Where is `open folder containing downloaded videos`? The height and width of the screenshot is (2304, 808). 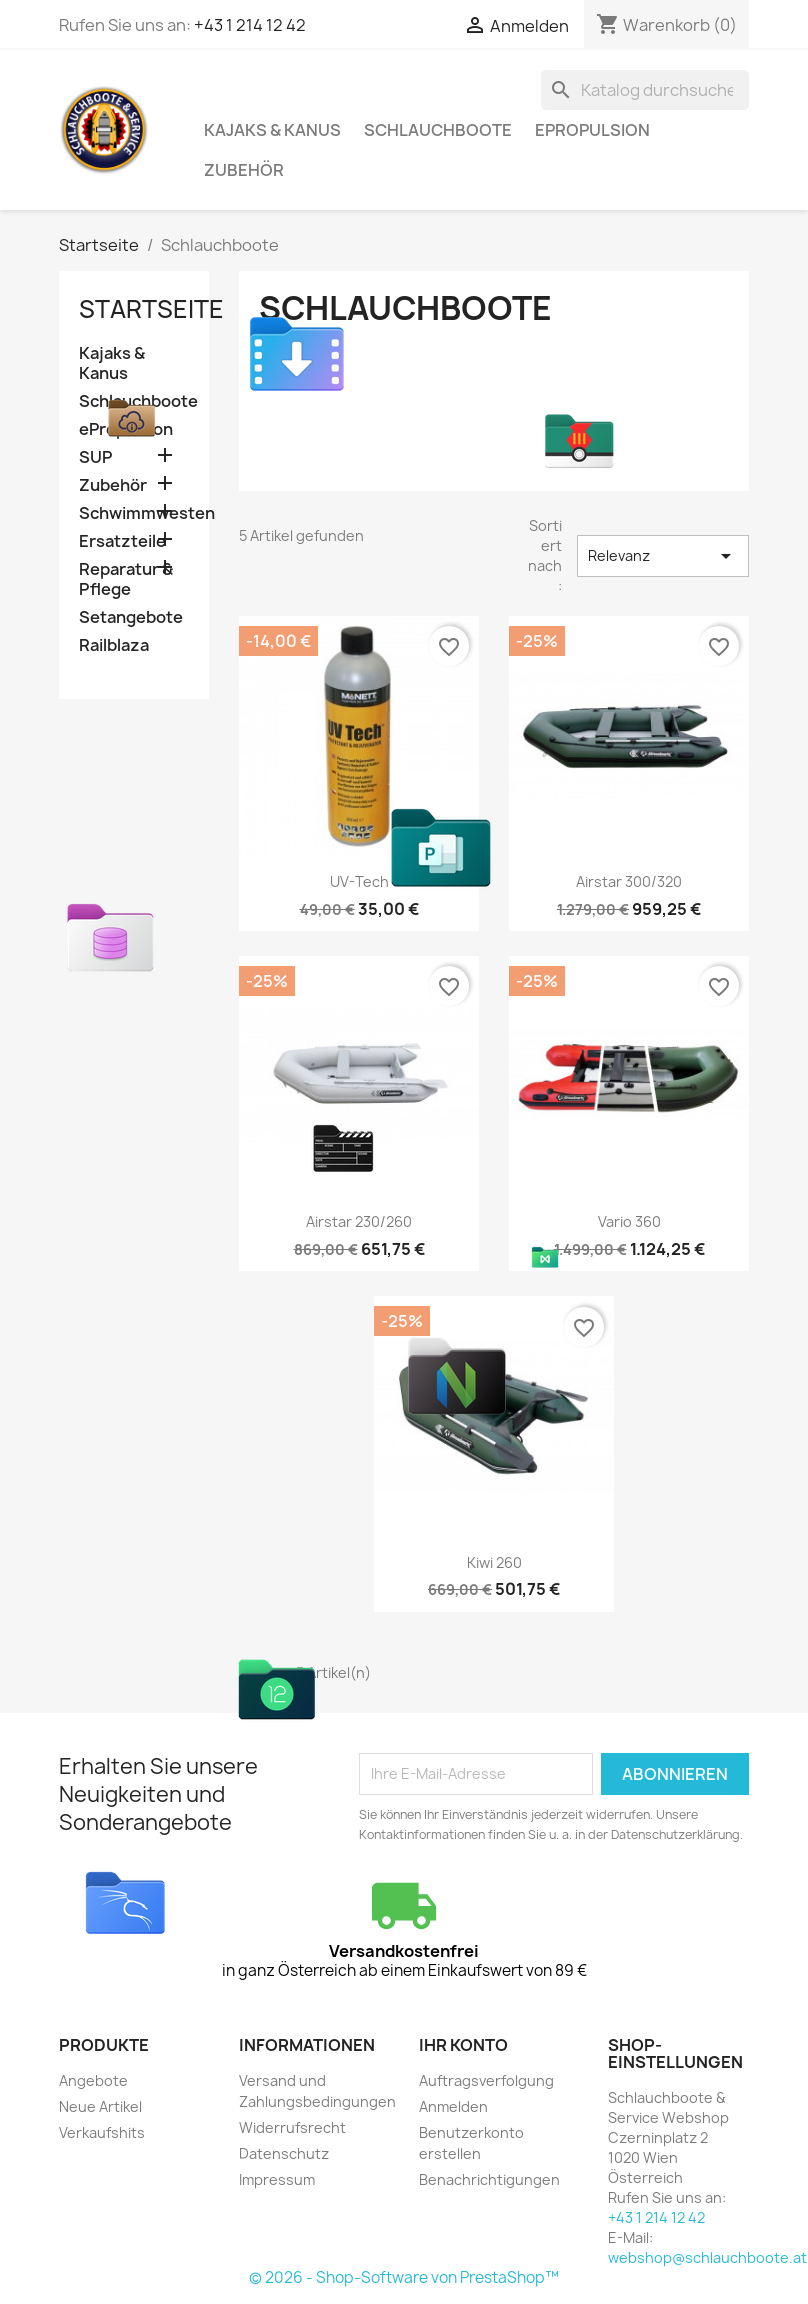
open folder containing downloaded videos is located at coordinates (296, 356).